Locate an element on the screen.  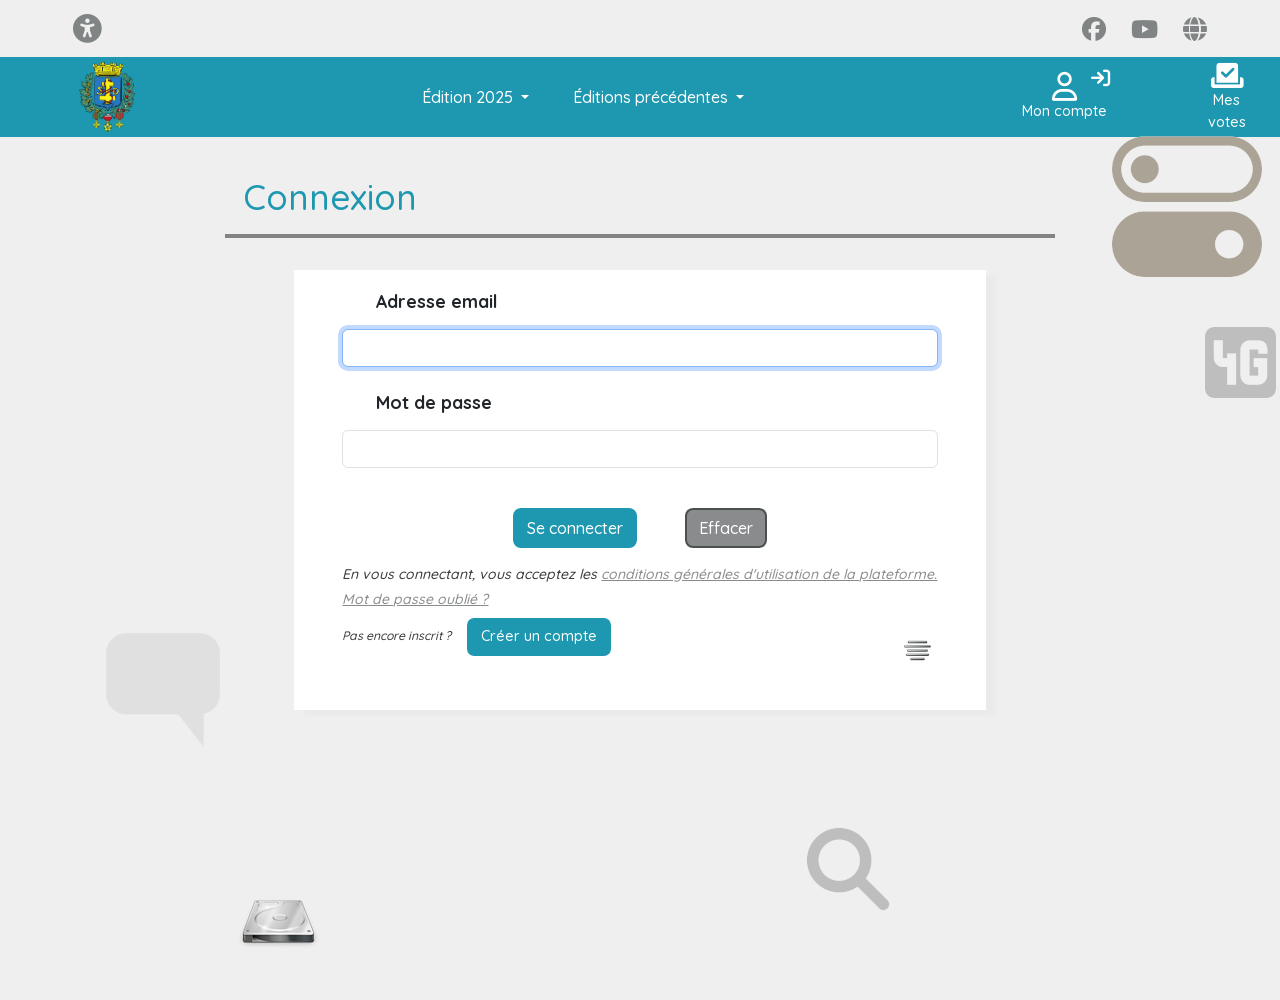
indicates active 4G cellular network connection is located at coordinates (1240, 362).